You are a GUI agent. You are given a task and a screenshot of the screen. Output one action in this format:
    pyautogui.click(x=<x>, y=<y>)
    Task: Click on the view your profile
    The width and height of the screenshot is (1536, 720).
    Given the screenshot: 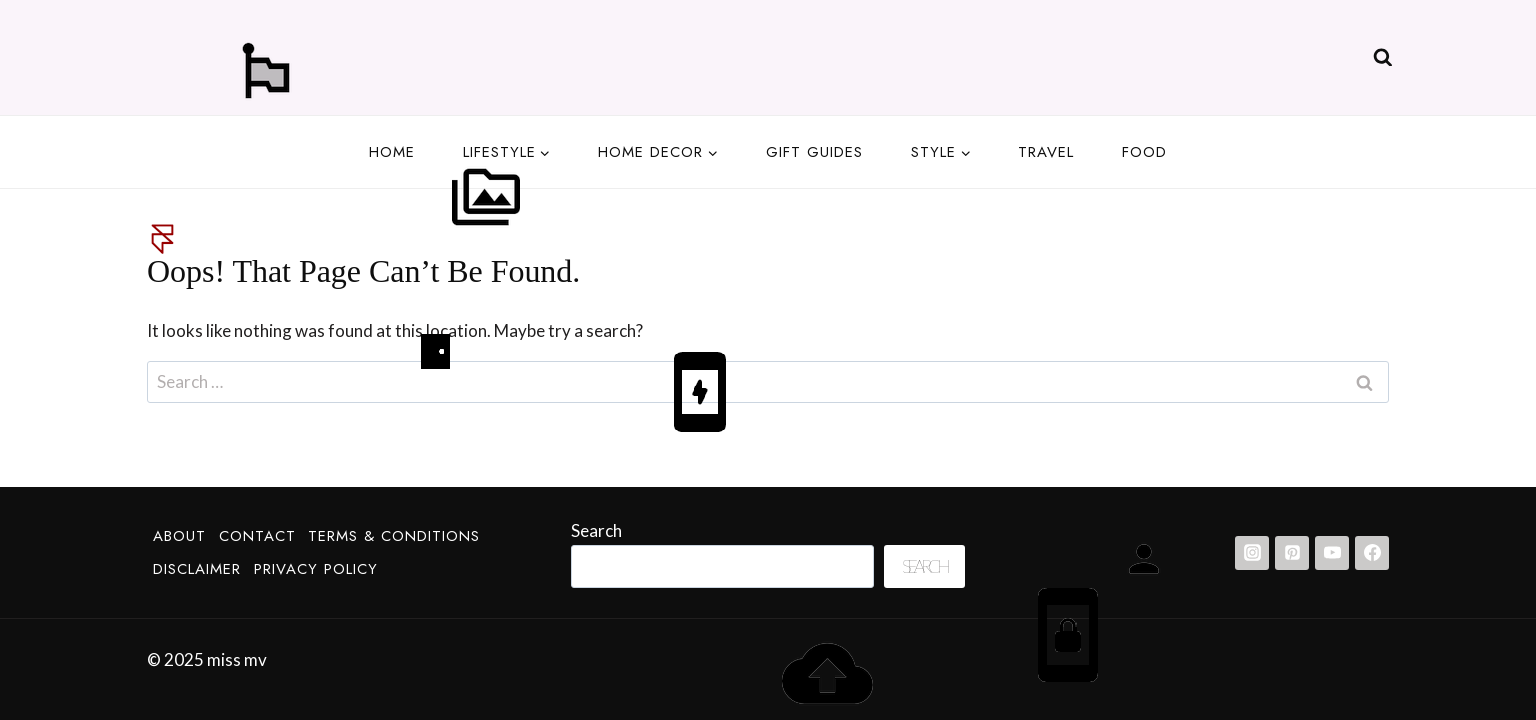 What is the action you would take?
    pyautogui.click(x=1144, y=559)
    